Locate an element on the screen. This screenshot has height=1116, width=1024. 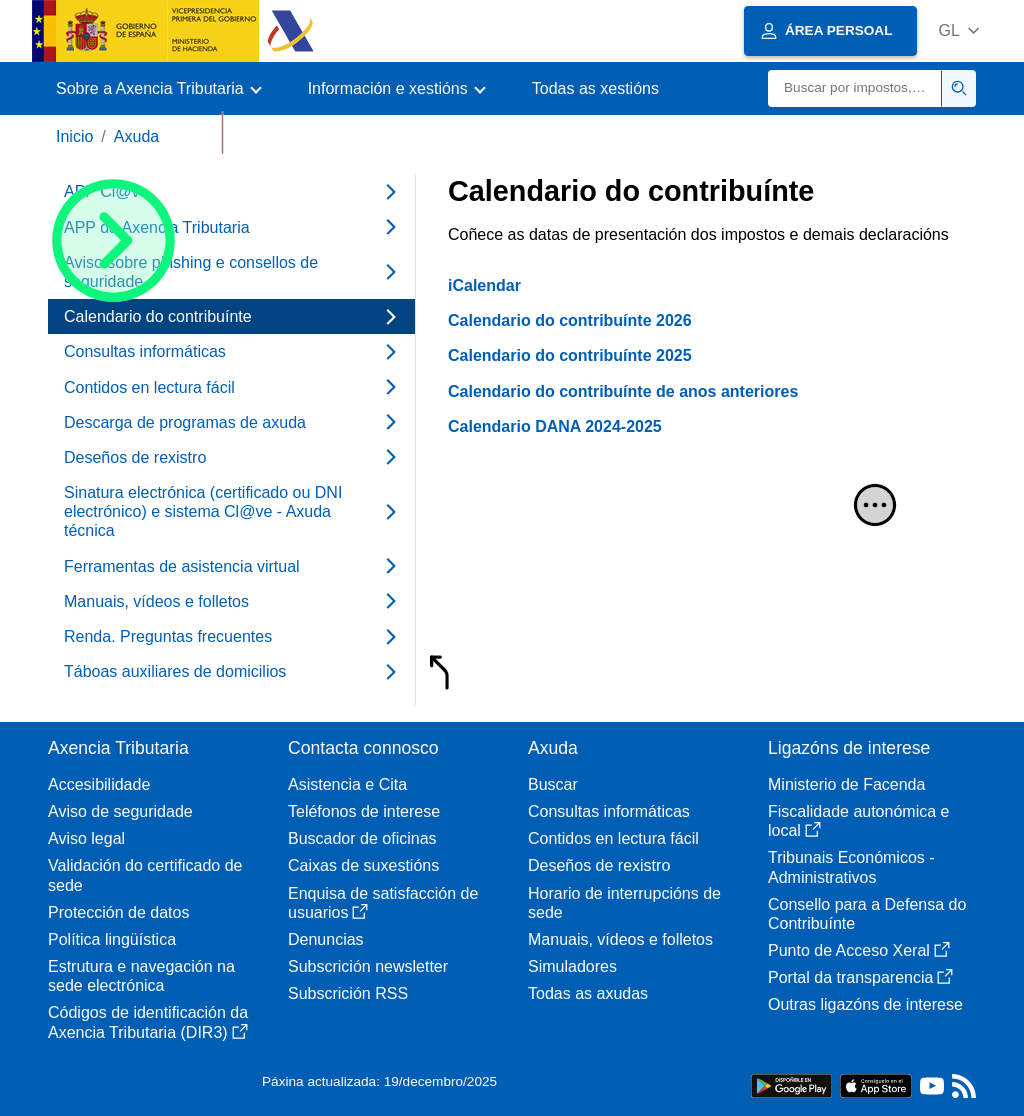
go to next item or screen is located at coordinates (113, 240).